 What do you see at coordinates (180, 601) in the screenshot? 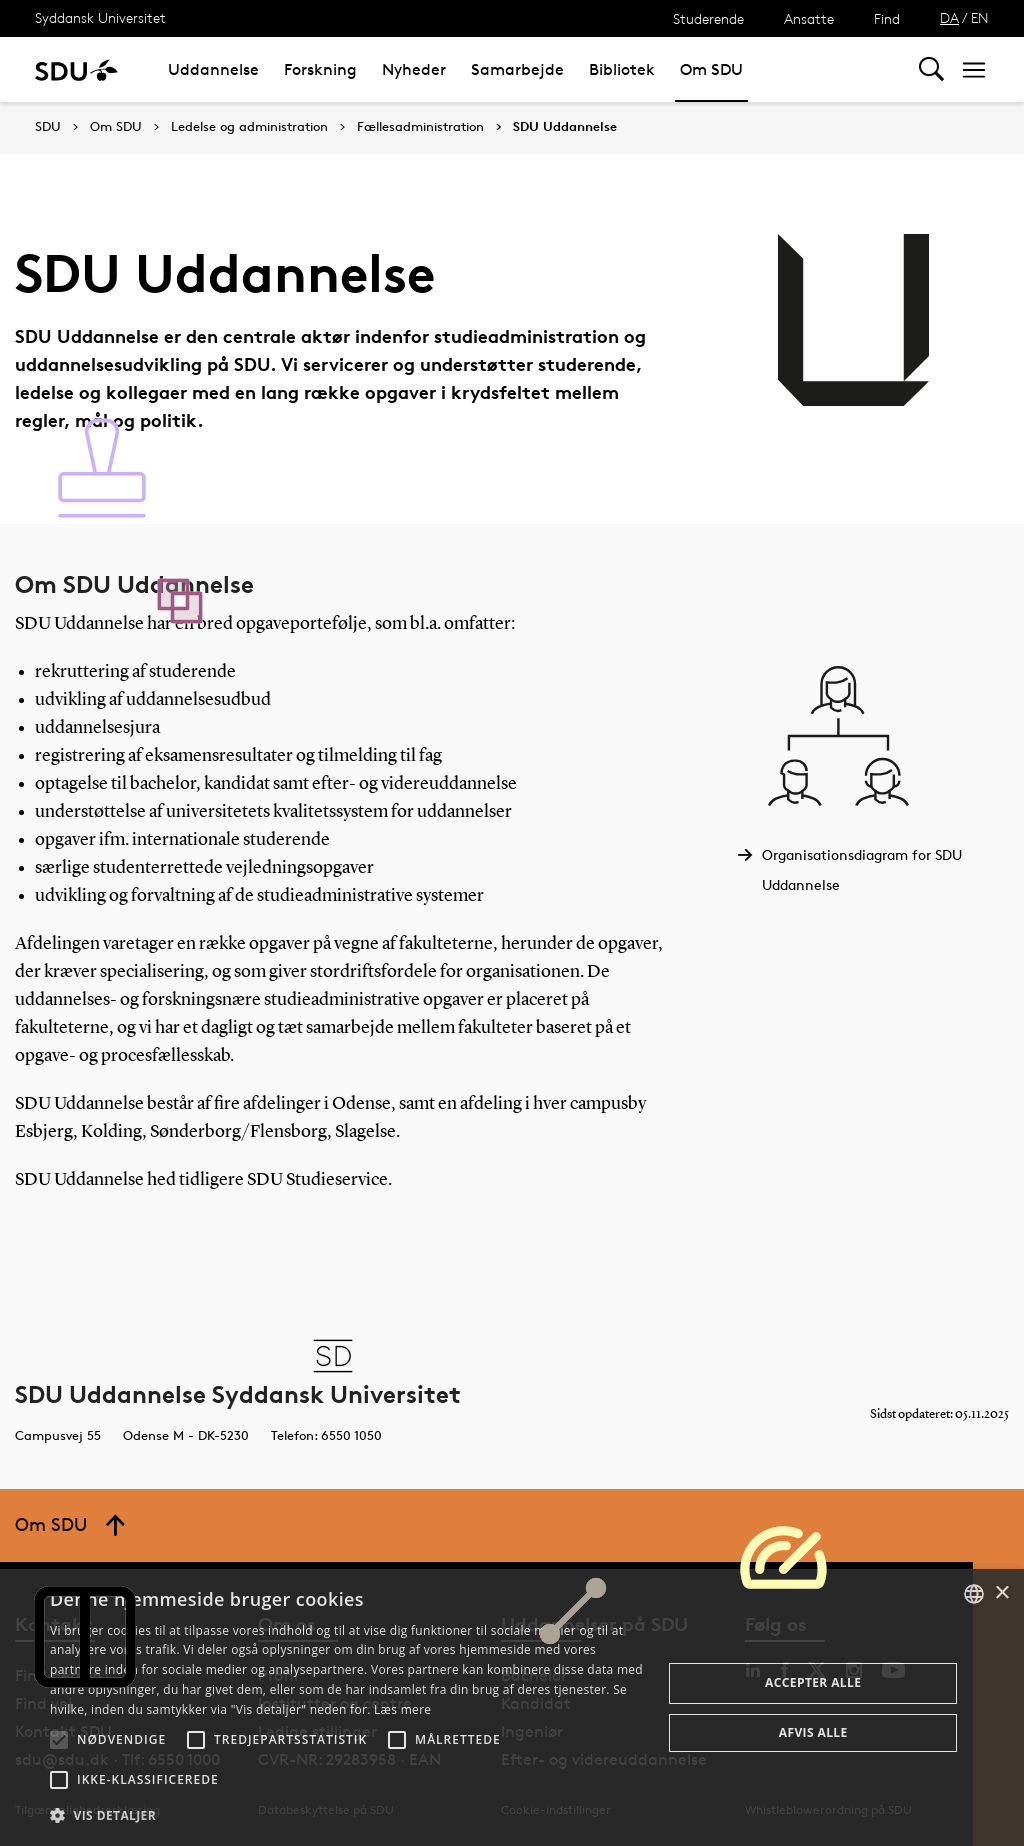
I see `exclude overlapping areas in a design tool` at bounding box center [180, 601].